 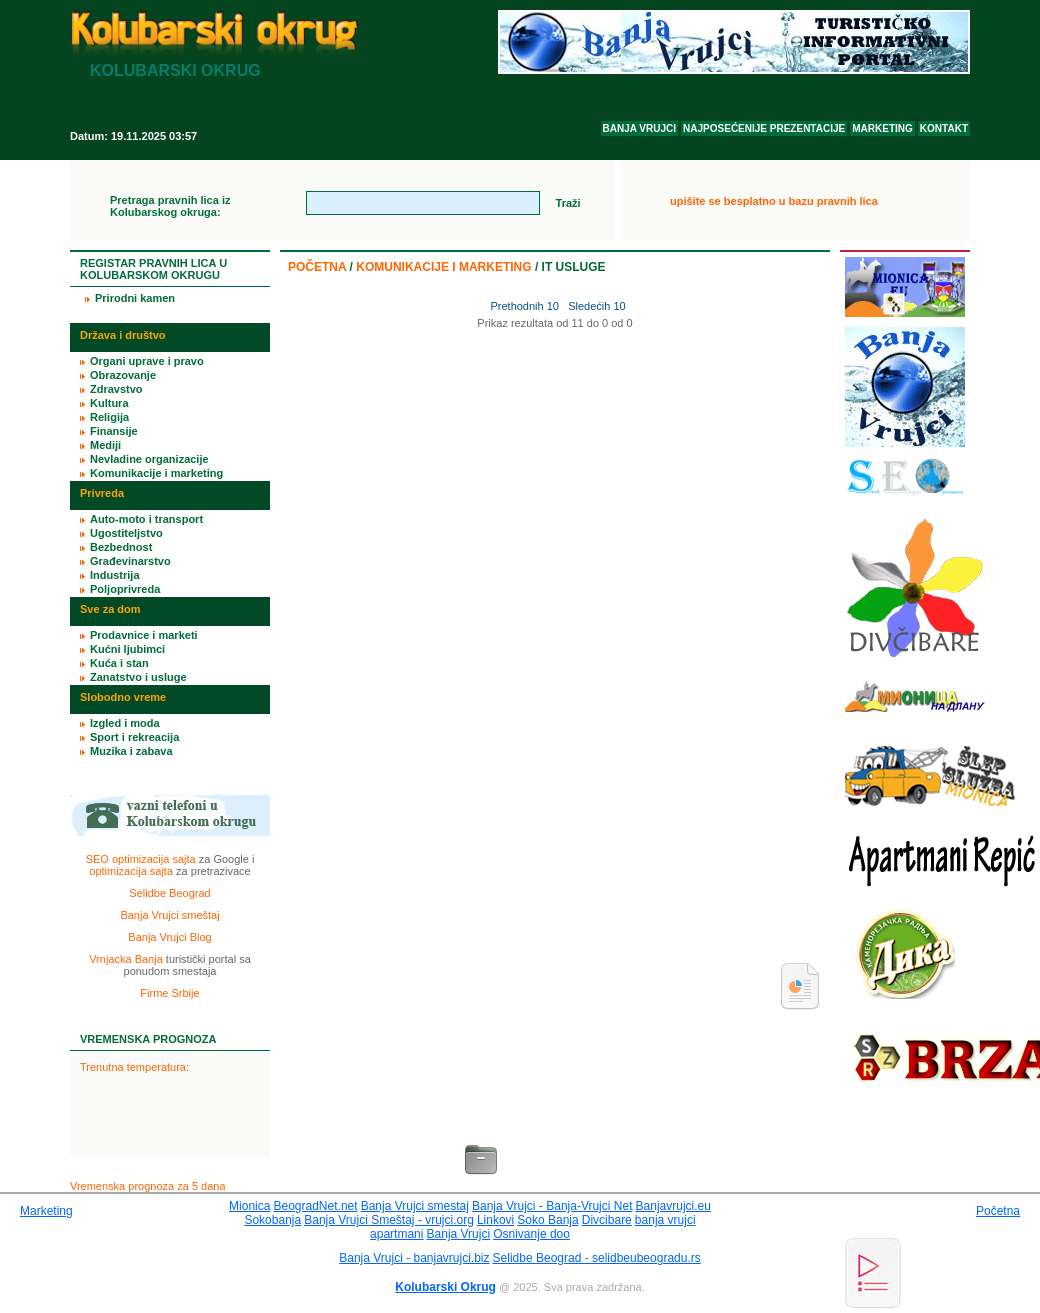 I want to click on an mpegurl audio playlist file, so click(x=873, y=1273).